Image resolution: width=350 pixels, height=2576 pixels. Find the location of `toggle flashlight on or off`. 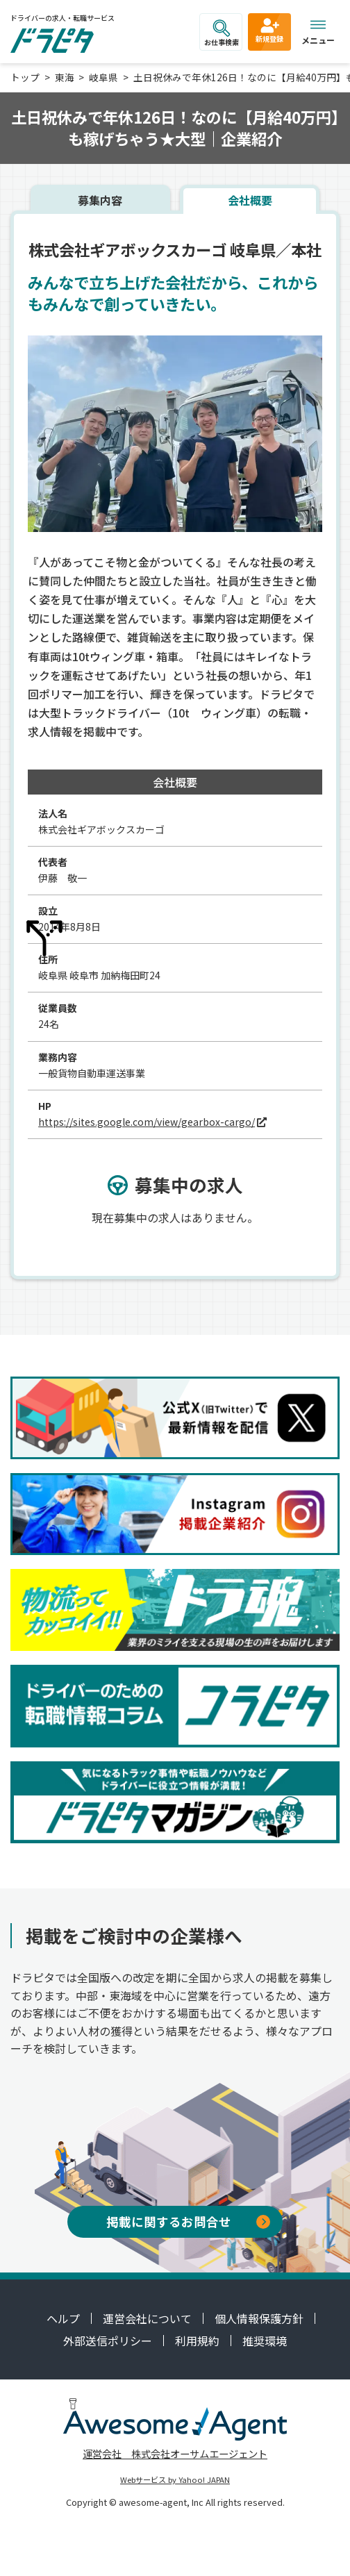

toggle flashlight on or off is located at coordinates (73, 2404).